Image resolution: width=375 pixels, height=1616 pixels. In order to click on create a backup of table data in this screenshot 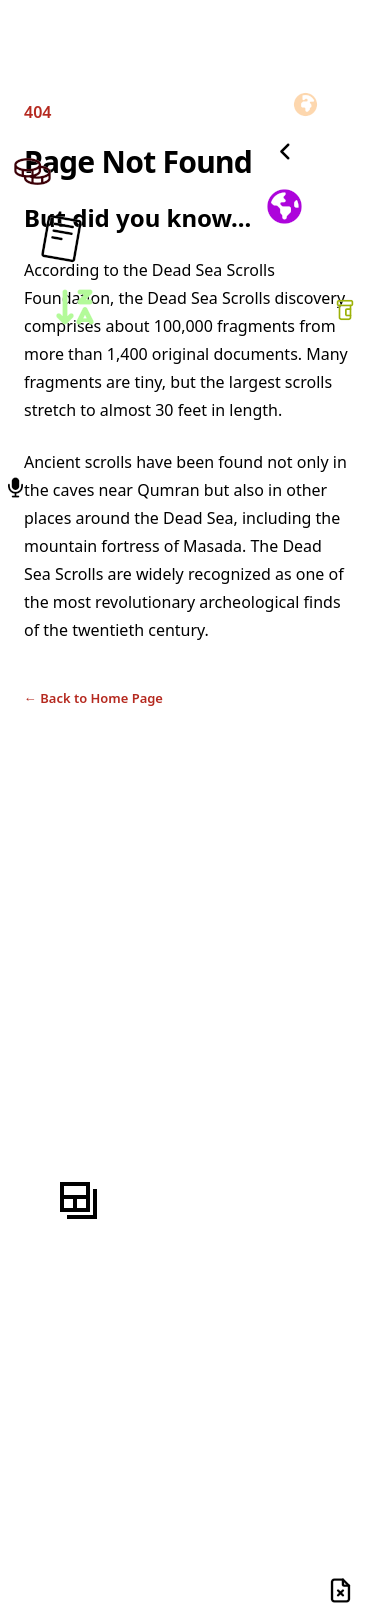, I will do `click(78, 1200)`.